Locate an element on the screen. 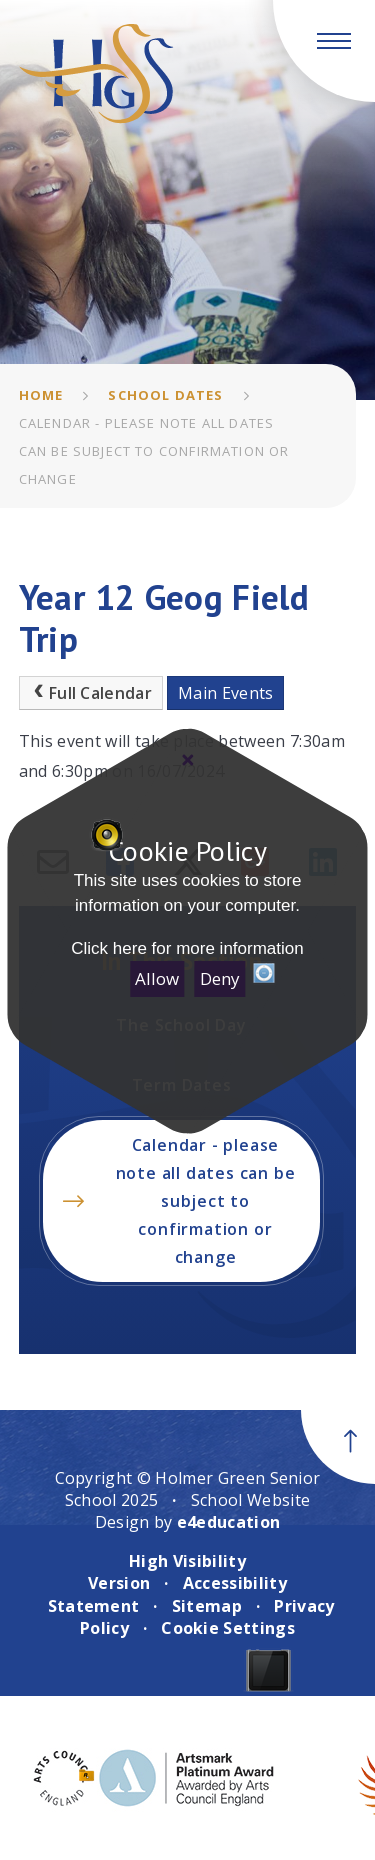 This screenshot has width=375, height=1860. iPod nano device connected is located at coordinates (268, 1670).